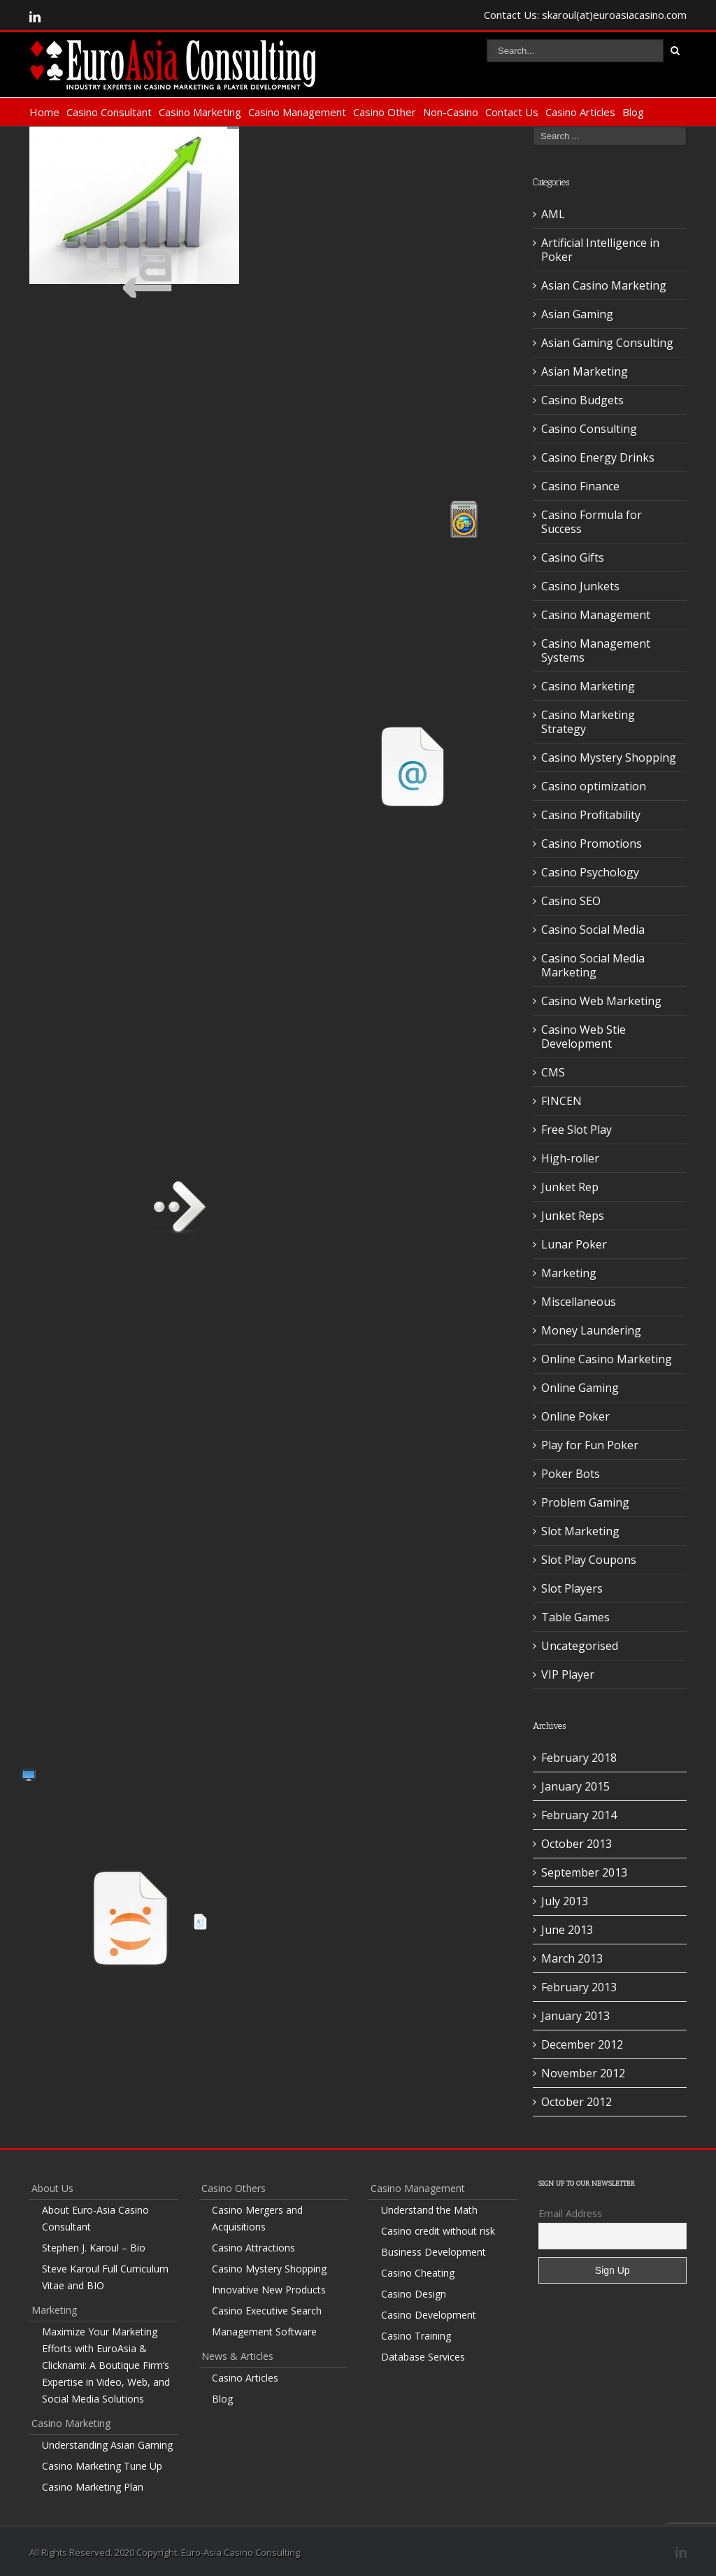 The width and height of the screenshot is (716, 2576). What do you see at coordinates (413, 767) in the screenshot?
I see `an email message file or .eml attachment` at bounding box center [413, 767].